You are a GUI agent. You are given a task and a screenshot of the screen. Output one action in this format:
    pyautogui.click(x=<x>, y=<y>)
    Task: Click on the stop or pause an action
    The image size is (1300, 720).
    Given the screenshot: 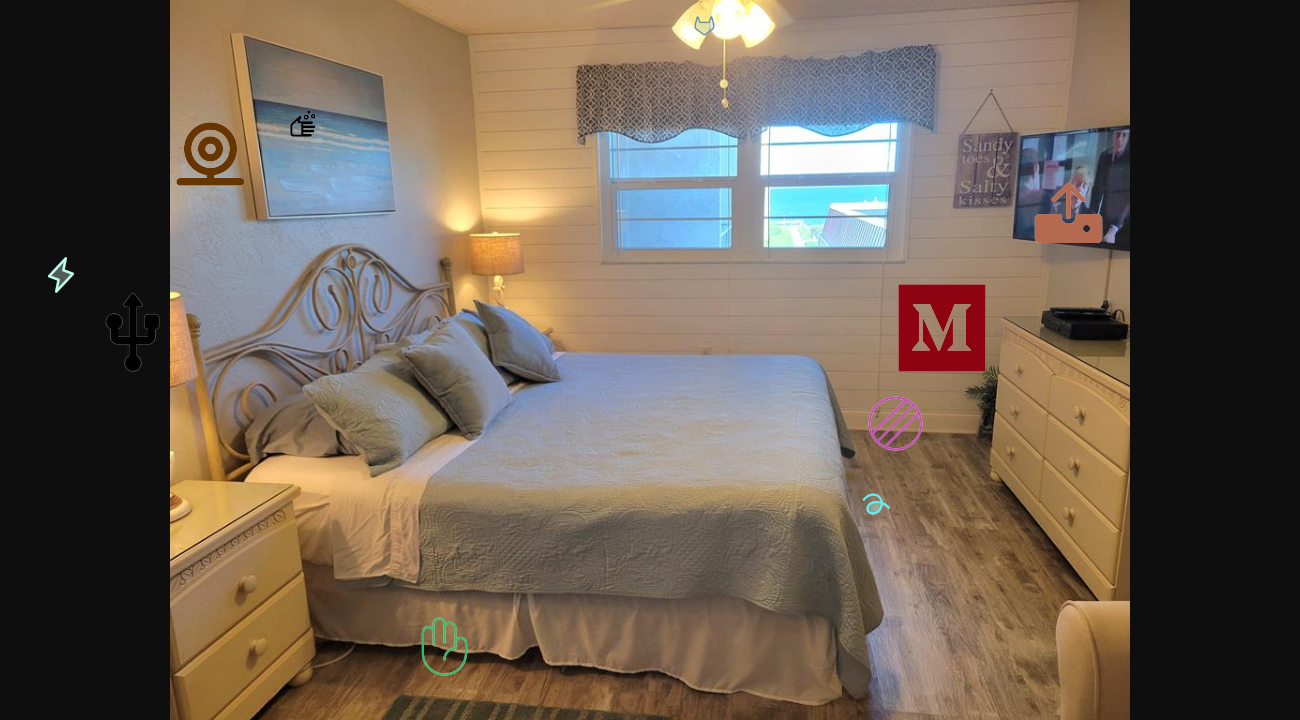 What is the action you would take?
    pyautogui.click(x=444, y=646)
    